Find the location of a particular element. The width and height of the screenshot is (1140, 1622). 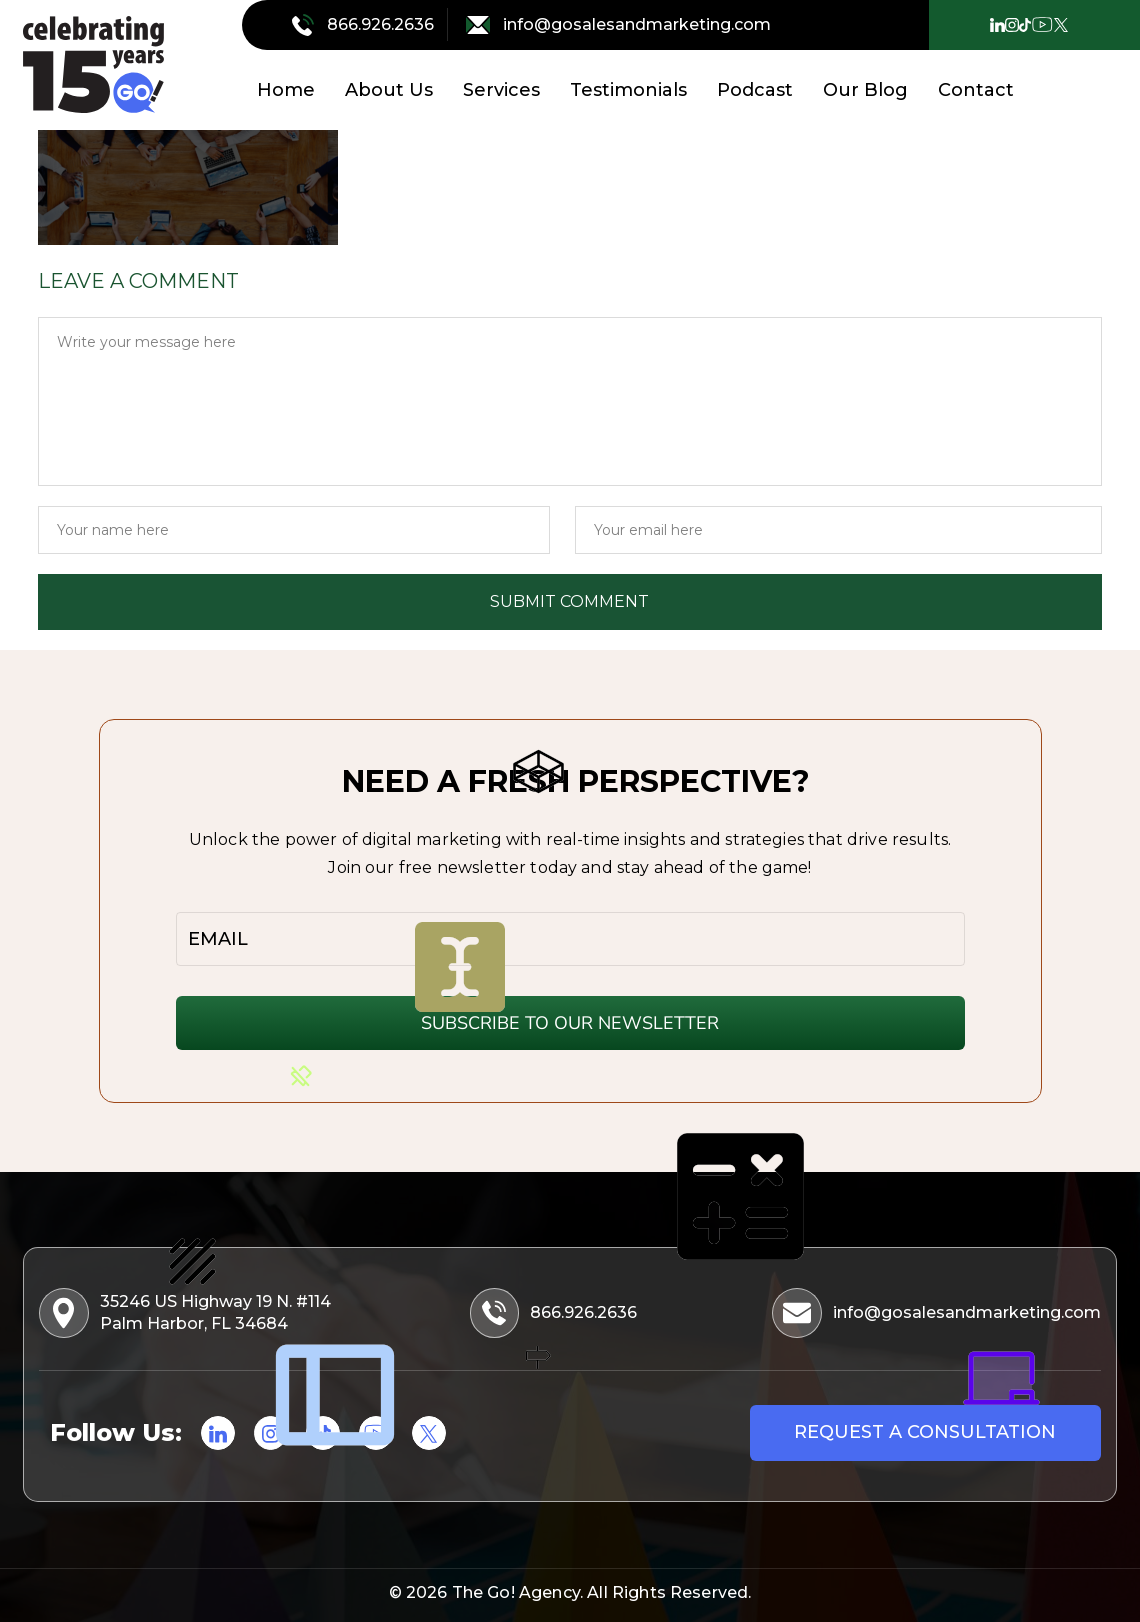

change background style or pattern is located at coordinates (192, 1261).